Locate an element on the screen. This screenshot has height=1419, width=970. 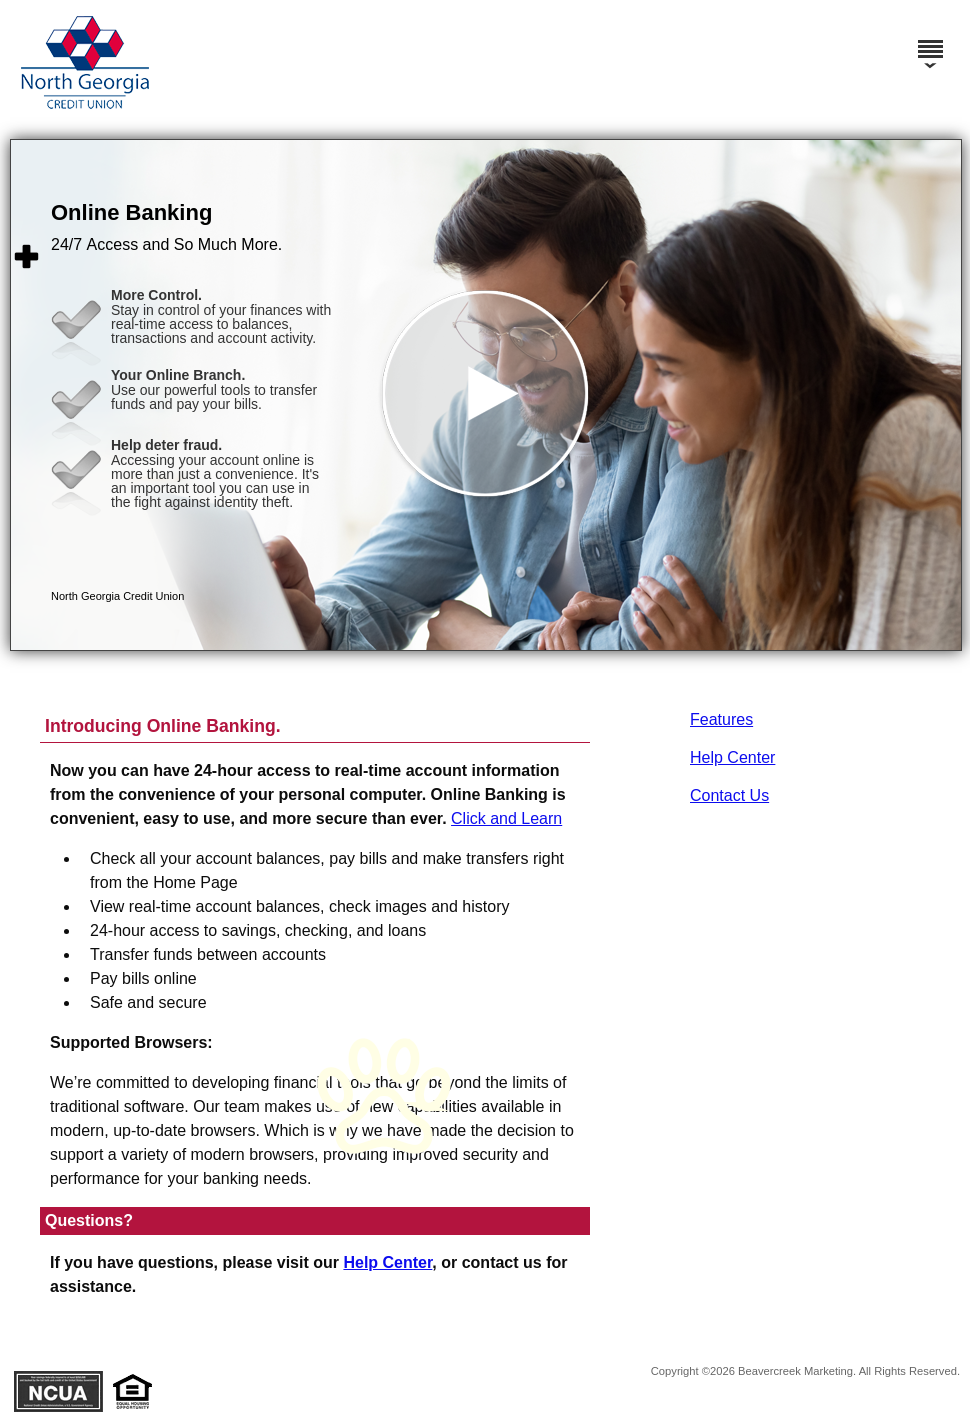
access health or medical information is located at coordinates (26, 256).